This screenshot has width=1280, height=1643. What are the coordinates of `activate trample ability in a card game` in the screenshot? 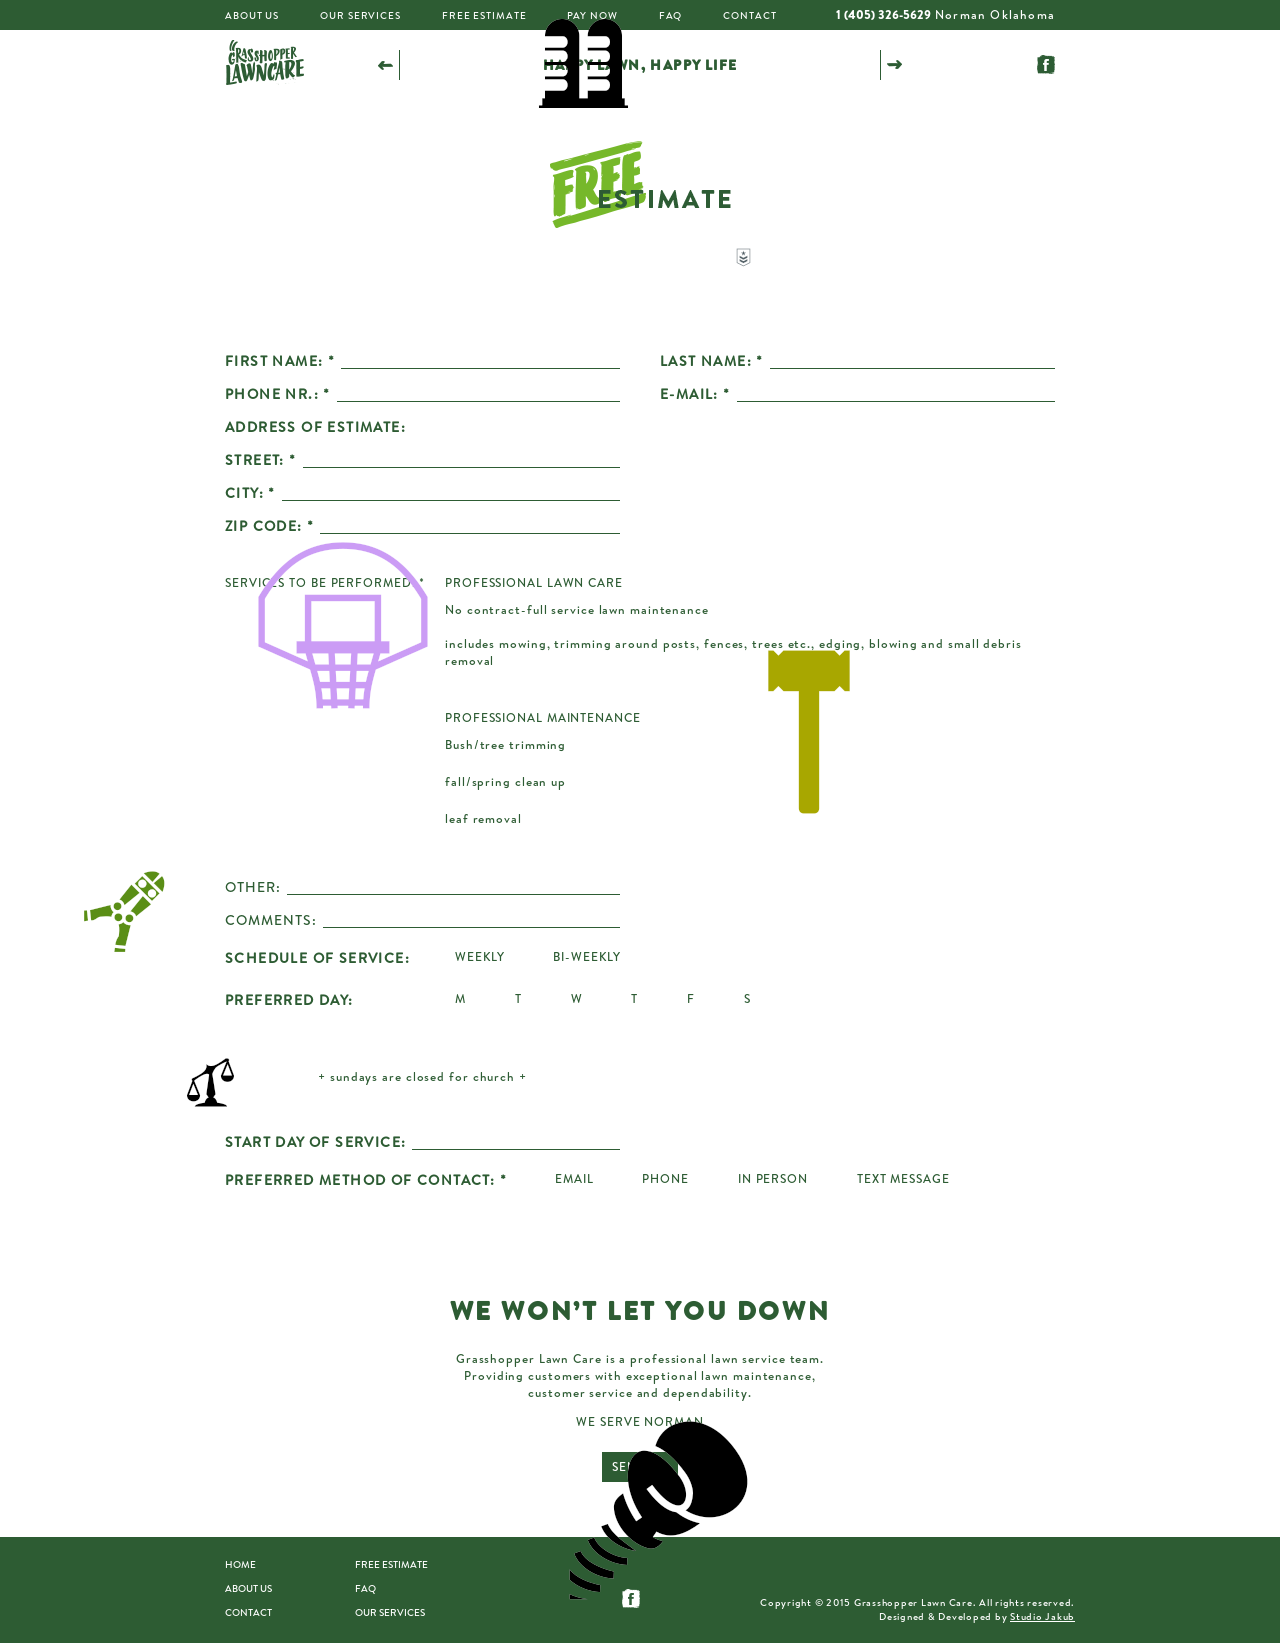 It's located at (809, 732).